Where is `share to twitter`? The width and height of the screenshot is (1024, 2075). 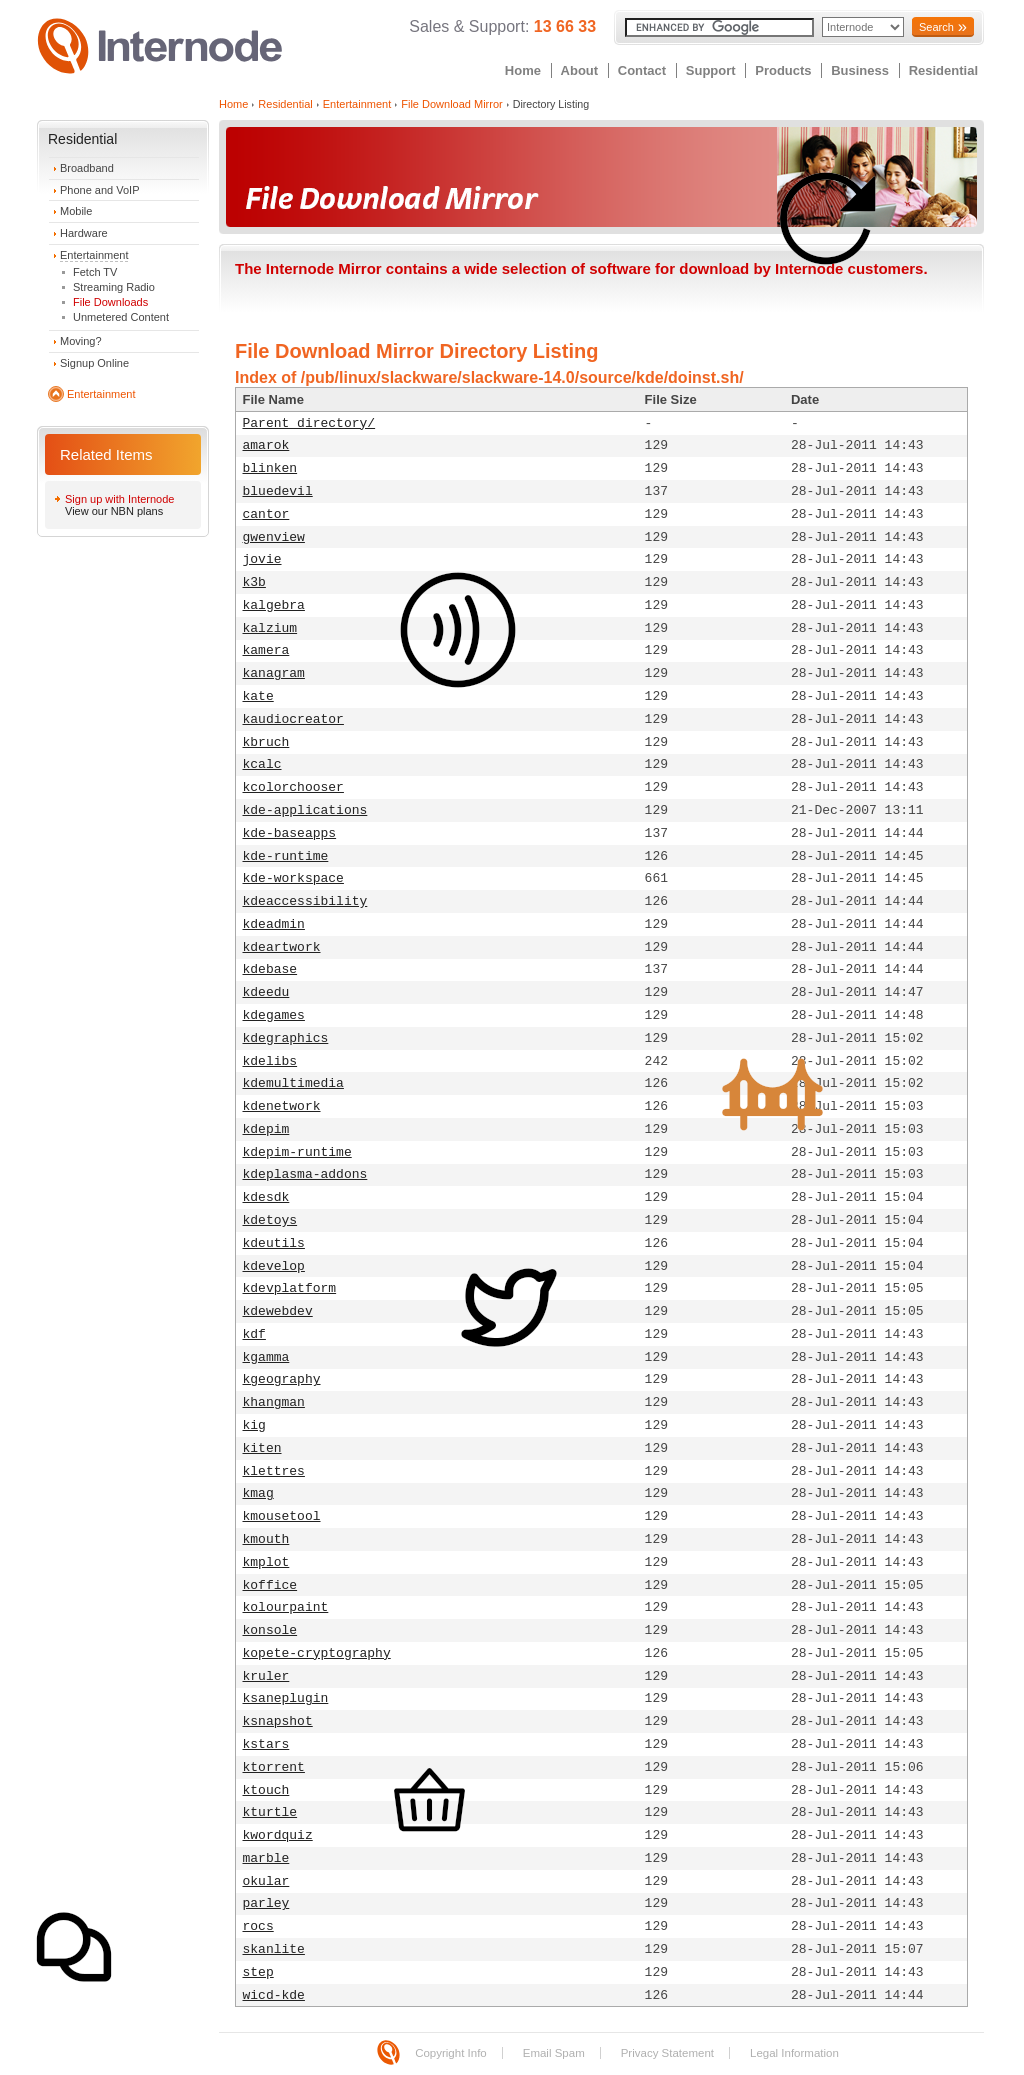 share to twitter is located at coordinates (509, 1308).